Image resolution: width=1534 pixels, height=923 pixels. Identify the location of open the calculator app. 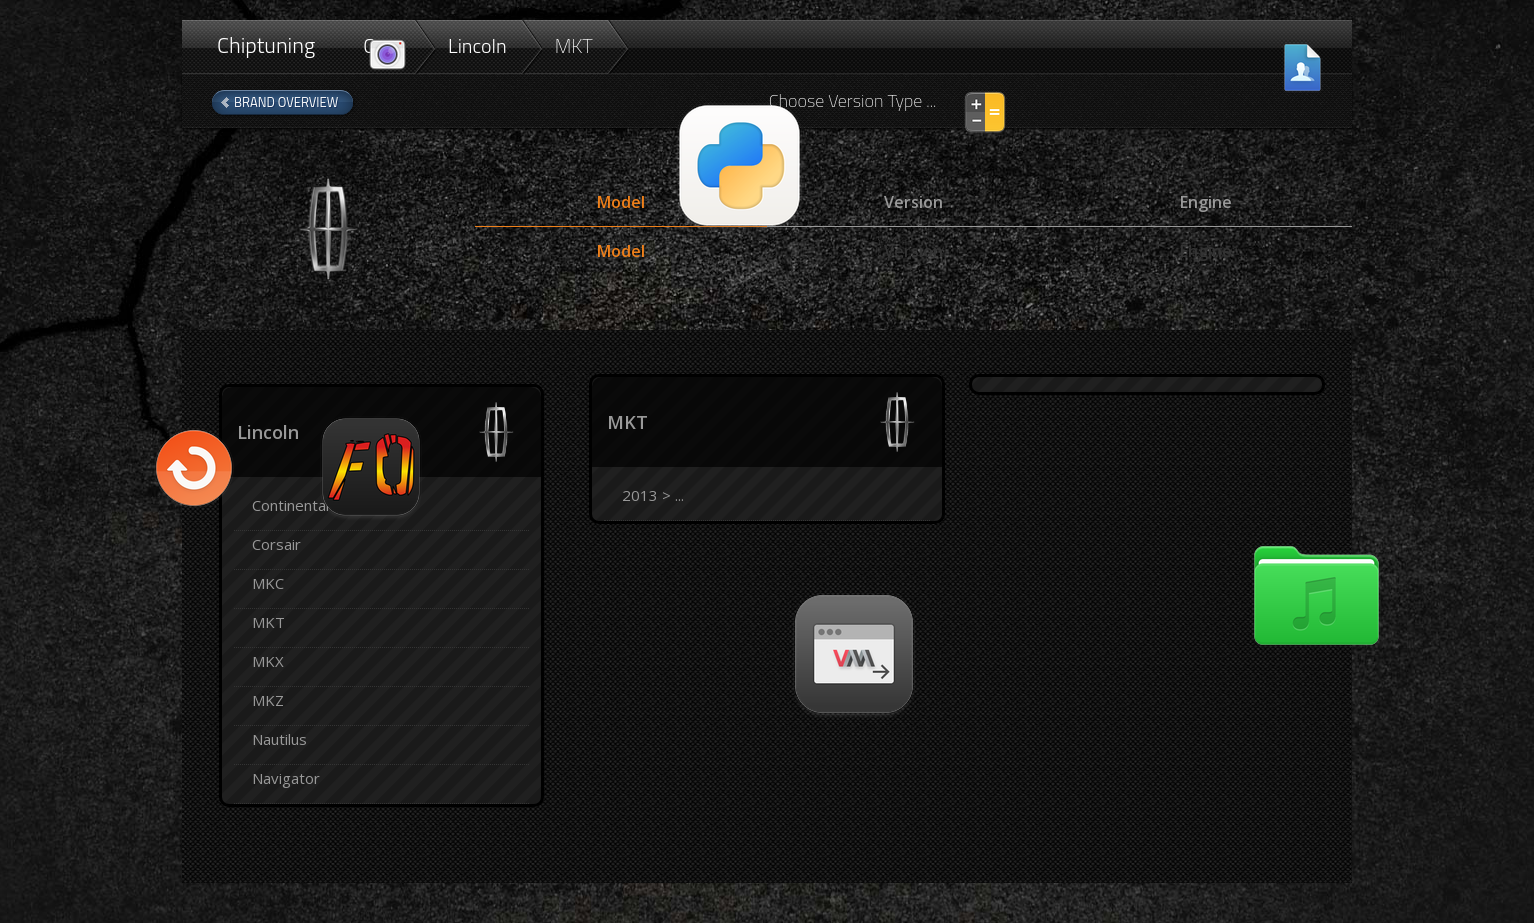
(985, 112).